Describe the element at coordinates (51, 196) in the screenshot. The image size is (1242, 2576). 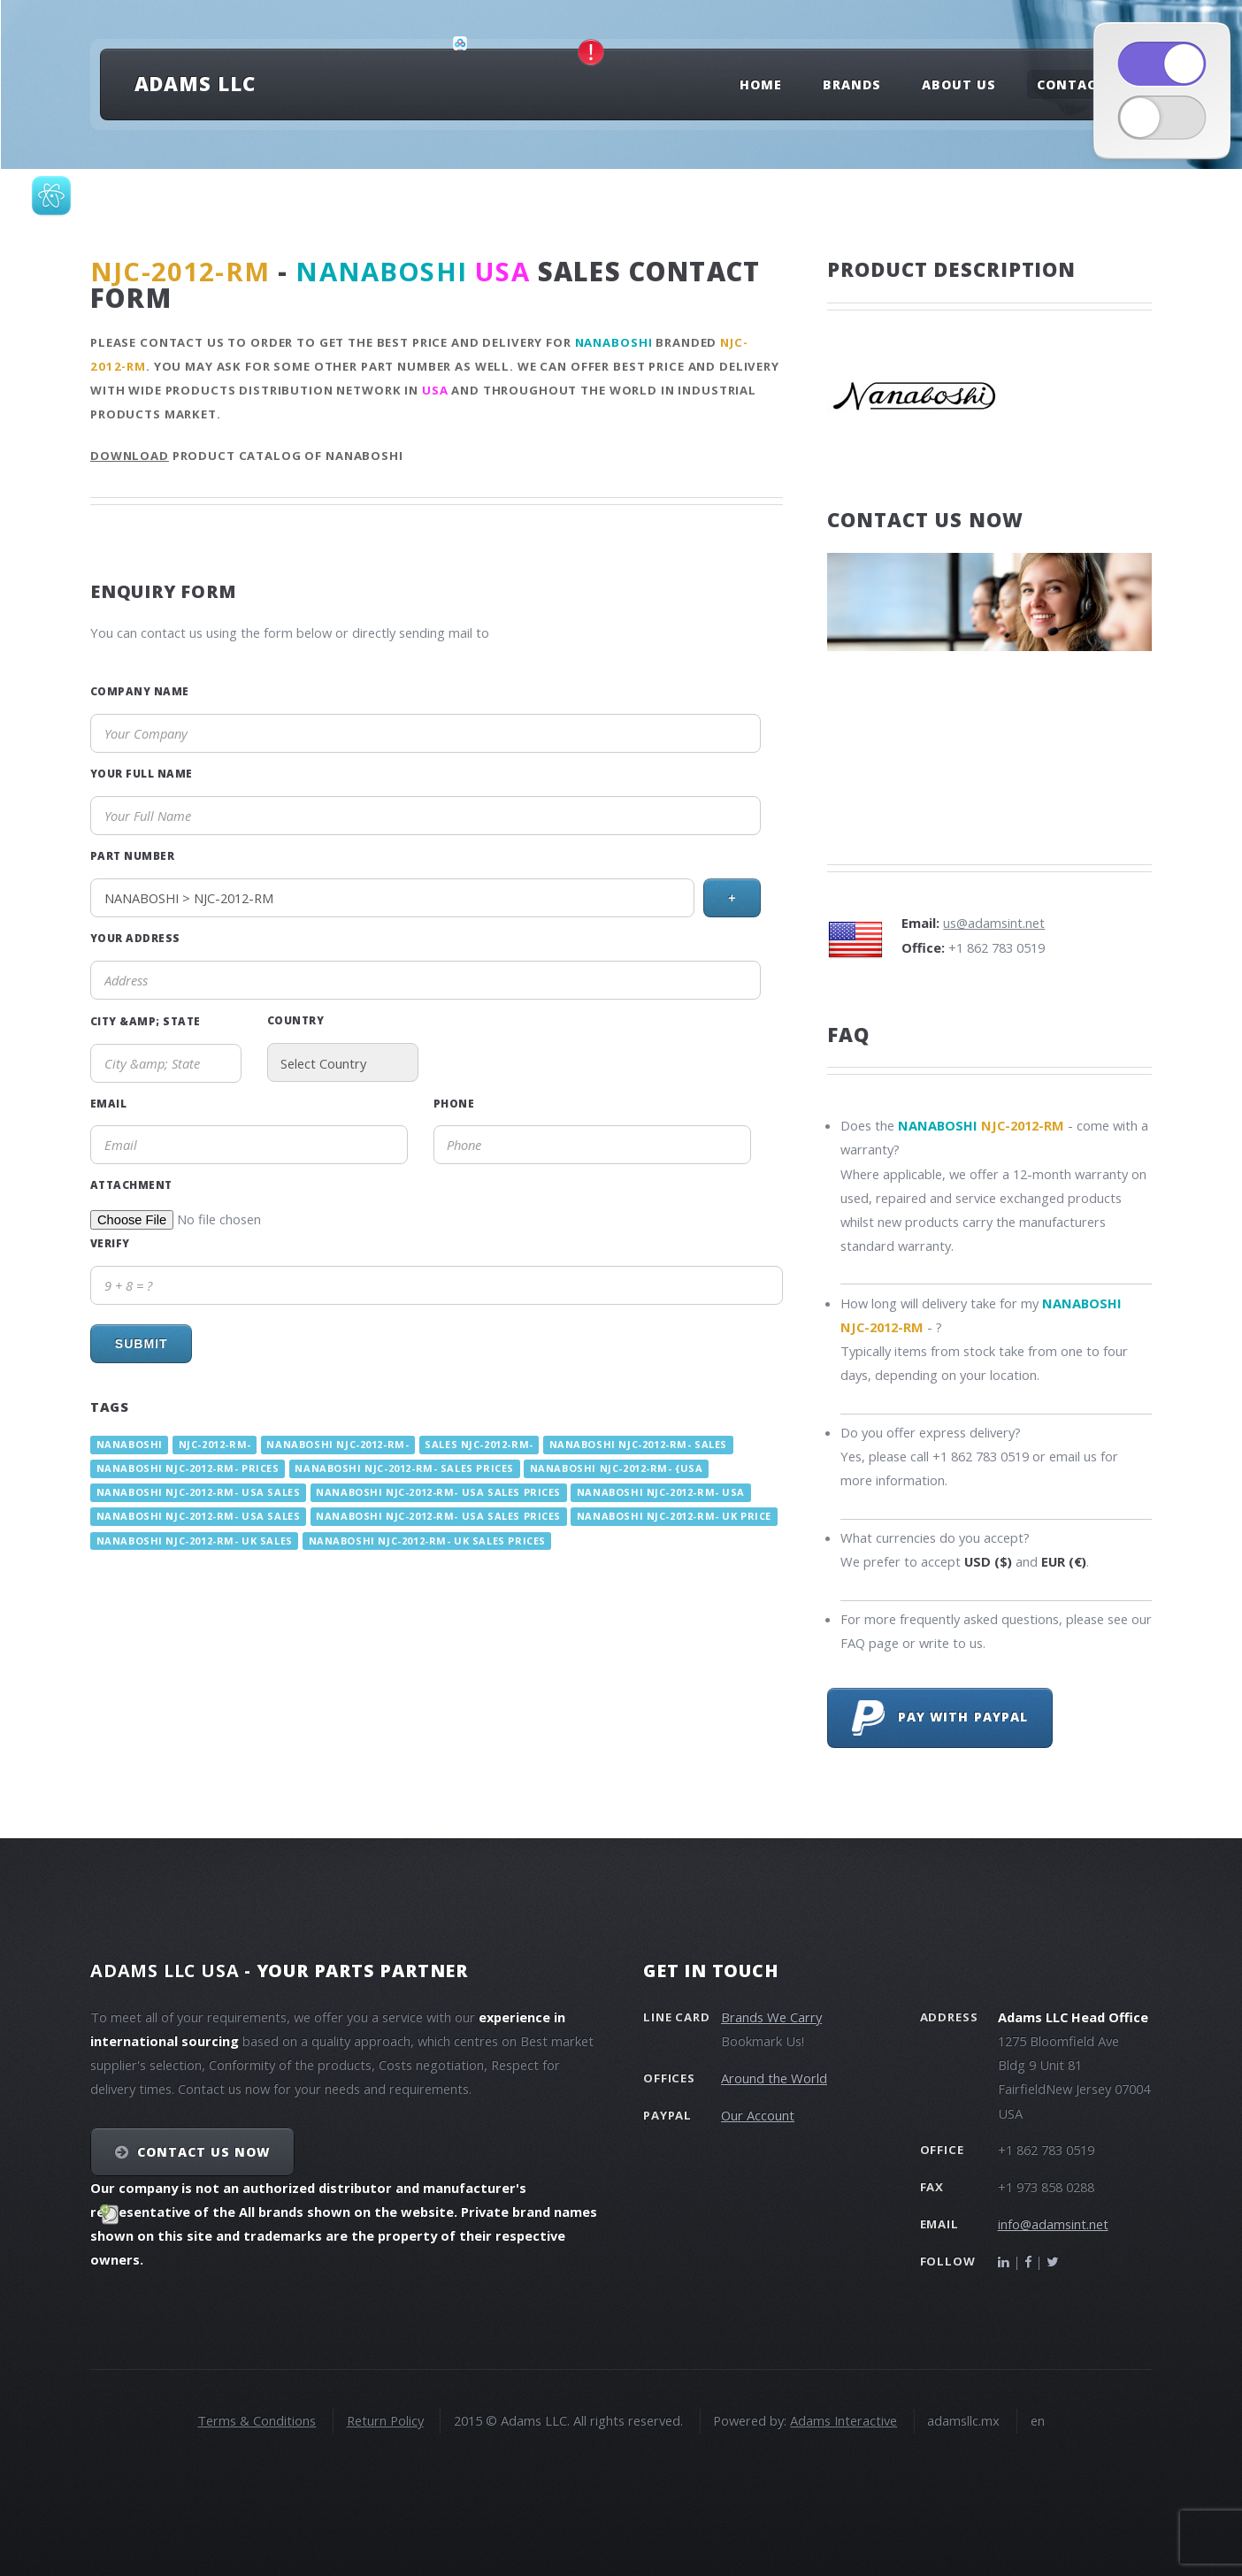
I see `launch an electron-based application` at that location.